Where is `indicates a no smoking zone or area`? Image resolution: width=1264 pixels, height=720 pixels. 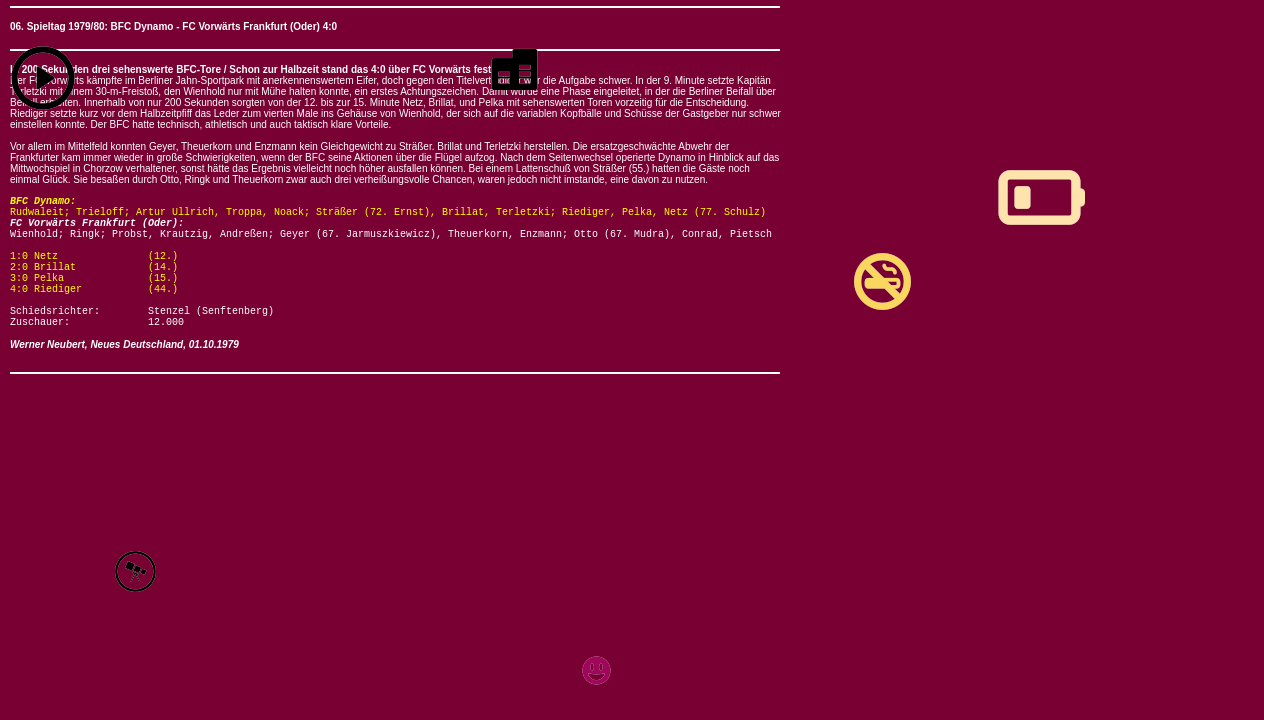 indicates a no smoking zone or area is located at coordinates (882, 281).